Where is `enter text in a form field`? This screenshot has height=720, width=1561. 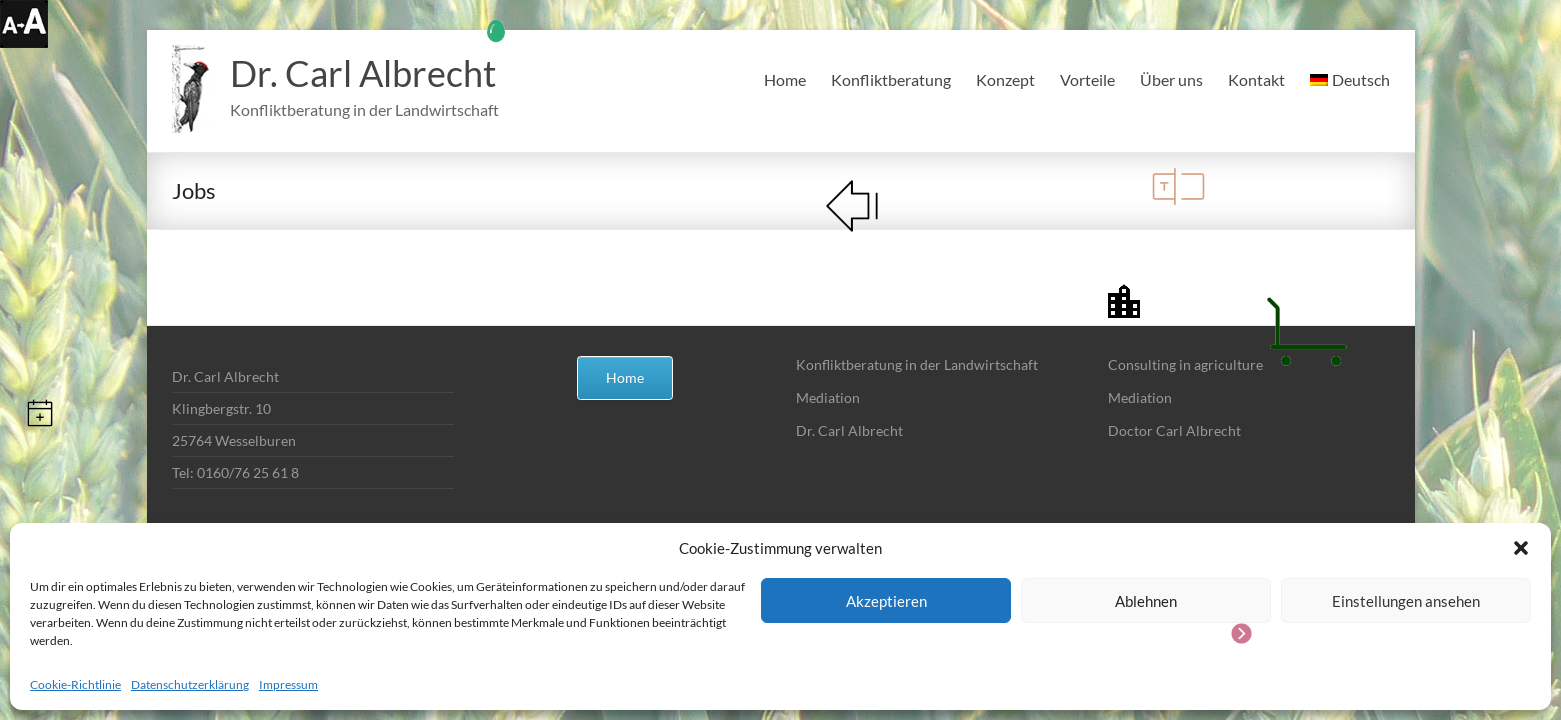 enter text in a form field is located at coordinates (1178, 186).